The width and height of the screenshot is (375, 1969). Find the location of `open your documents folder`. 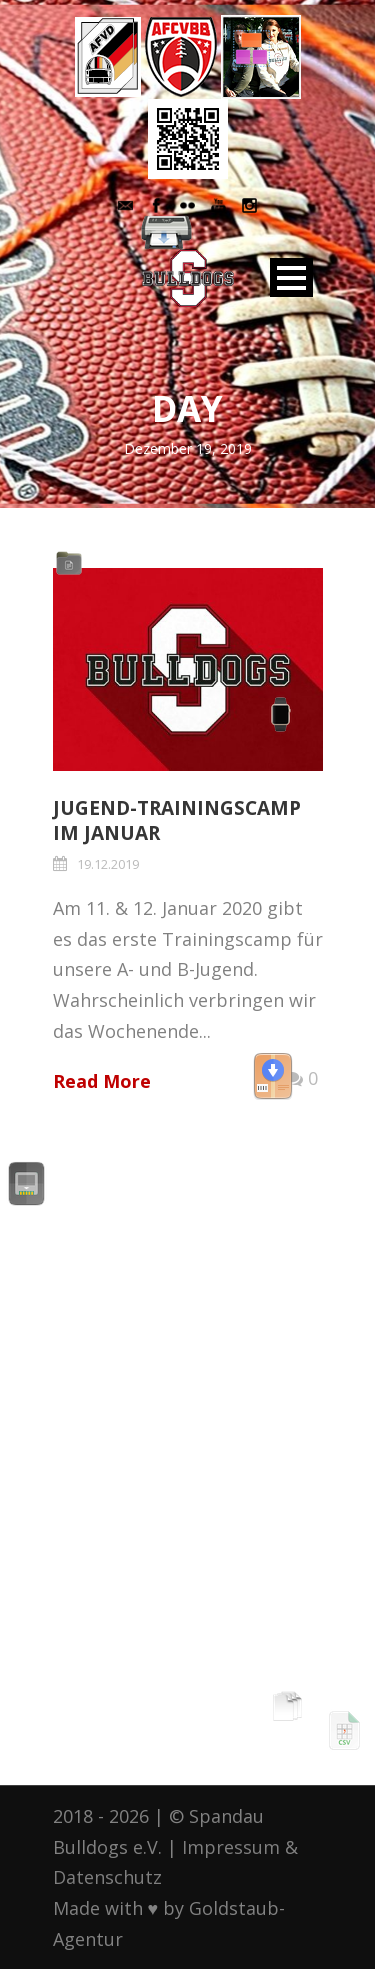

open your documents folder is located at coordinates (69, 563).